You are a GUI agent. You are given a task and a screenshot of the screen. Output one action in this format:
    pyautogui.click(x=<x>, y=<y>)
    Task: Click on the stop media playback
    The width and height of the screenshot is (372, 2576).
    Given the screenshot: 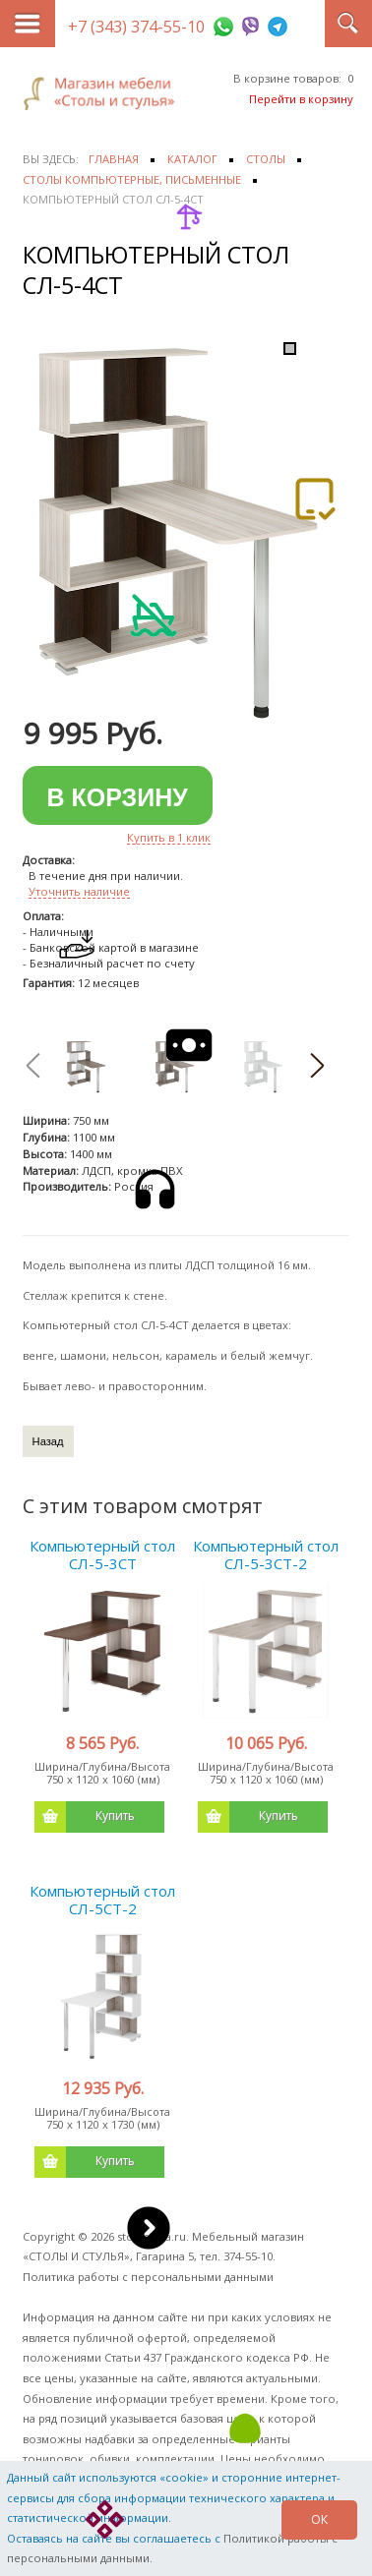 What is the action you would take?
    pyautogui.click(x=289, y=348)
    